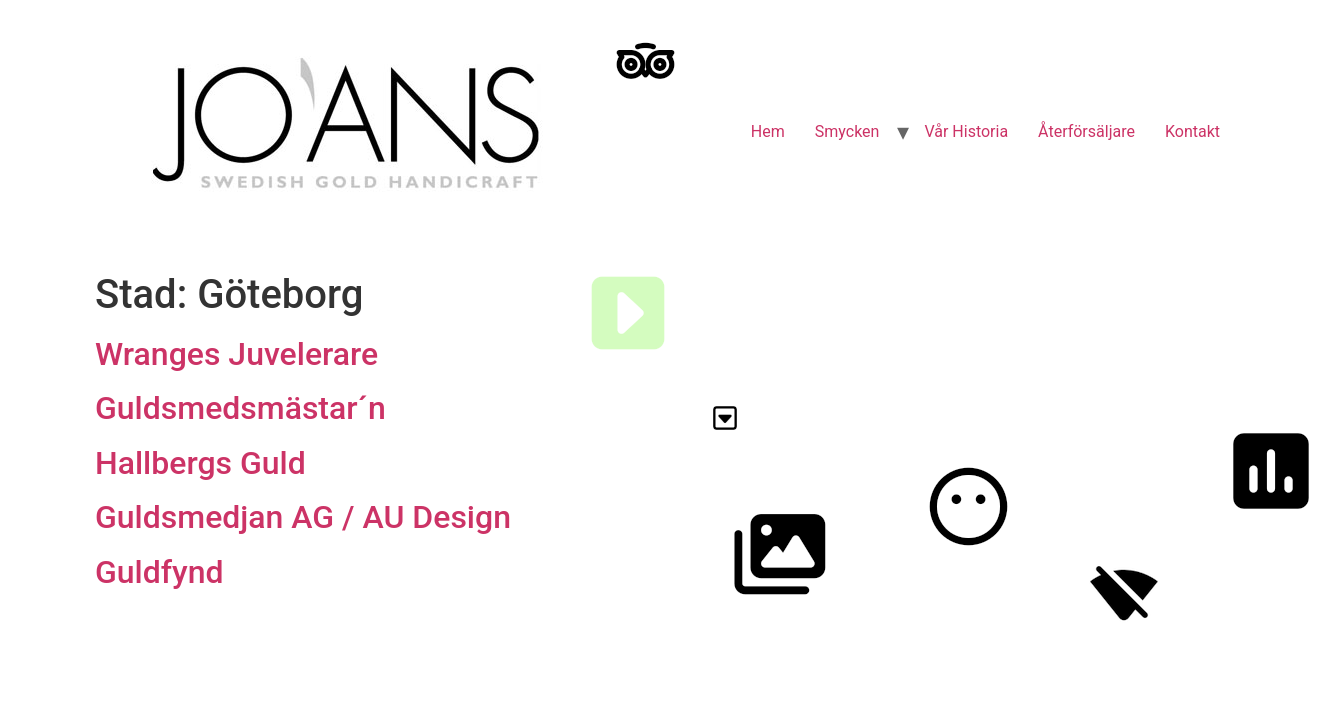 This screenshot has width=1330, height=720. Describe the element at coordinates (968, 506) in the screenshot. I see `indicates a neutral or indifferent reaction` at that location.